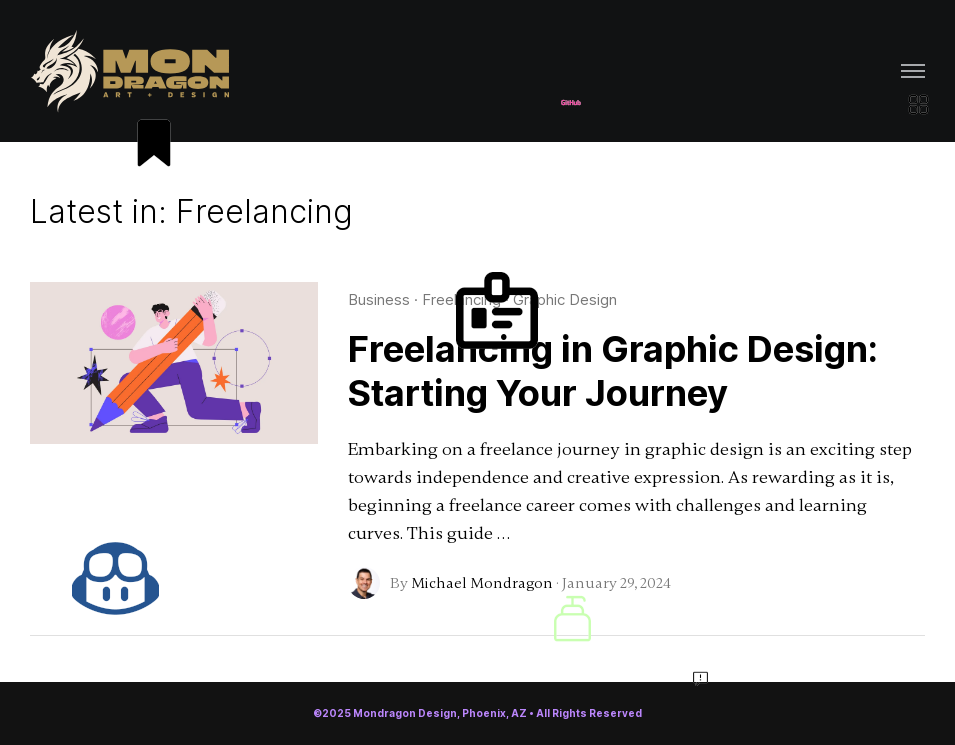 The image size is (955, 745). What do you see at coordinates (497, 313) in the screenshot?
I see `view your profile or identification` at bounding box center [497, 313].